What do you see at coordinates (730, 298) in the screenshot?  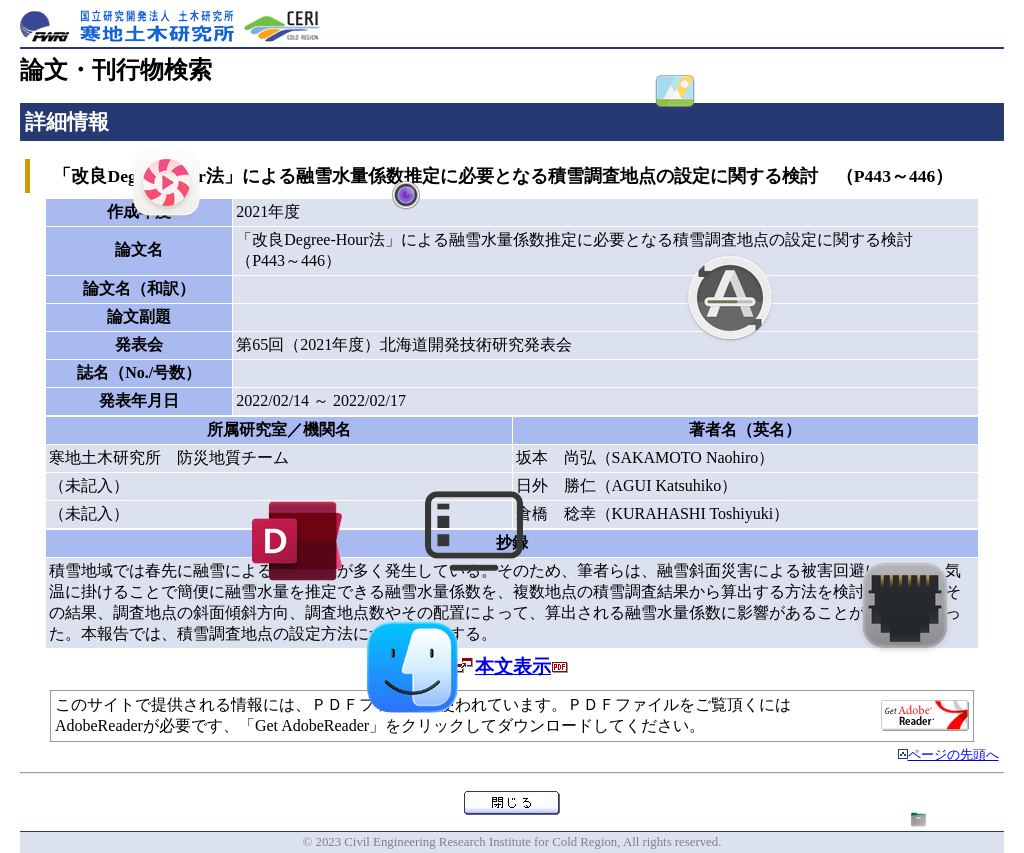 I see `open the software updater application` at bounding box center [730, 298].